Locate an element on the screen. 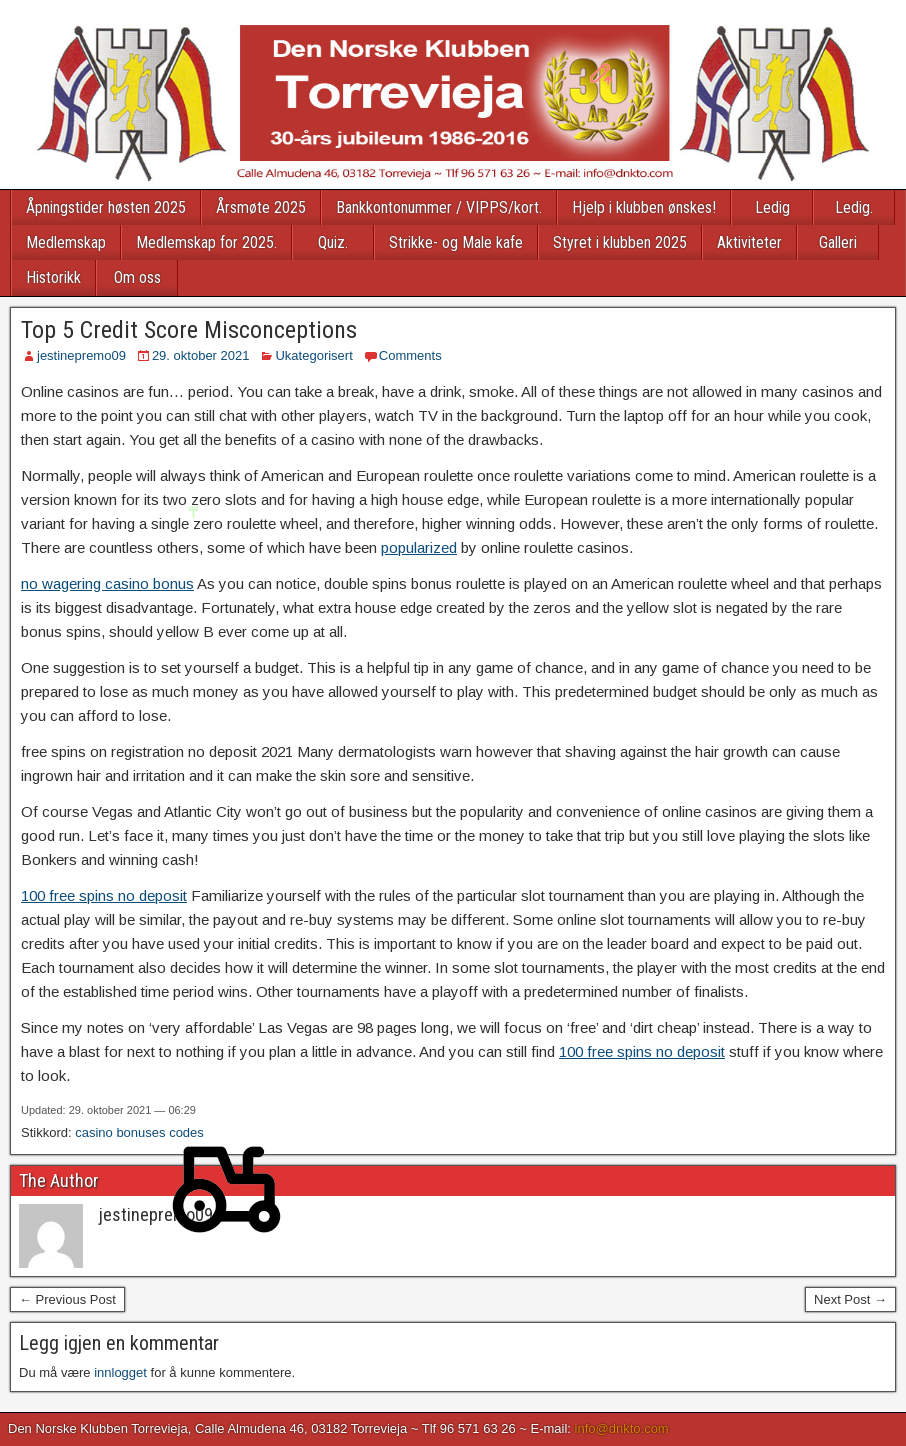 The width and height of the screenshot is (906, 1446). upload or publish your edits is located at coordinates (600, 72).